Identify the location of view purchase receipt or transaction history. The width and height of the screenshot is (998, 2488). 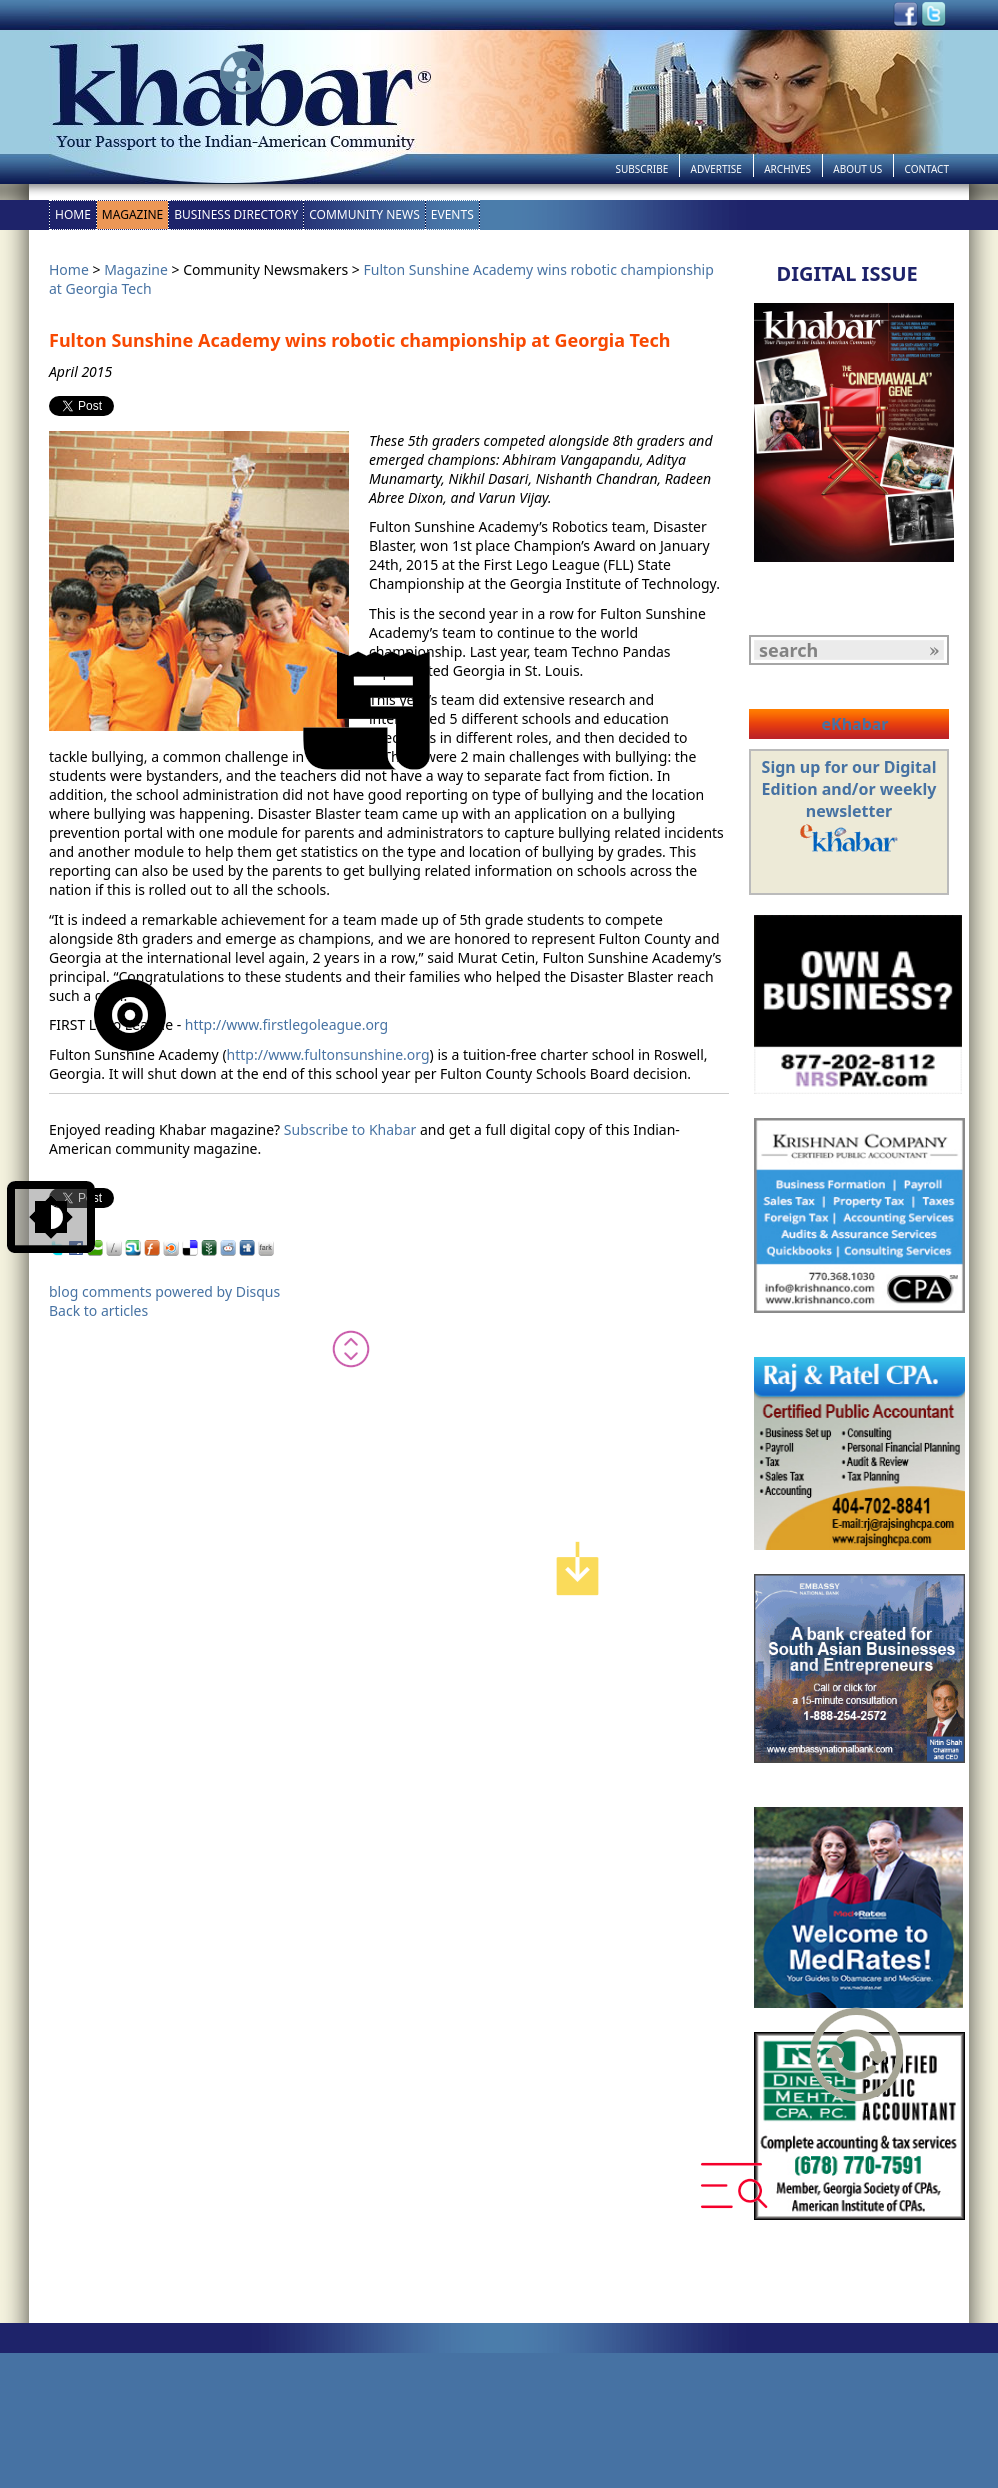
(366, 710).